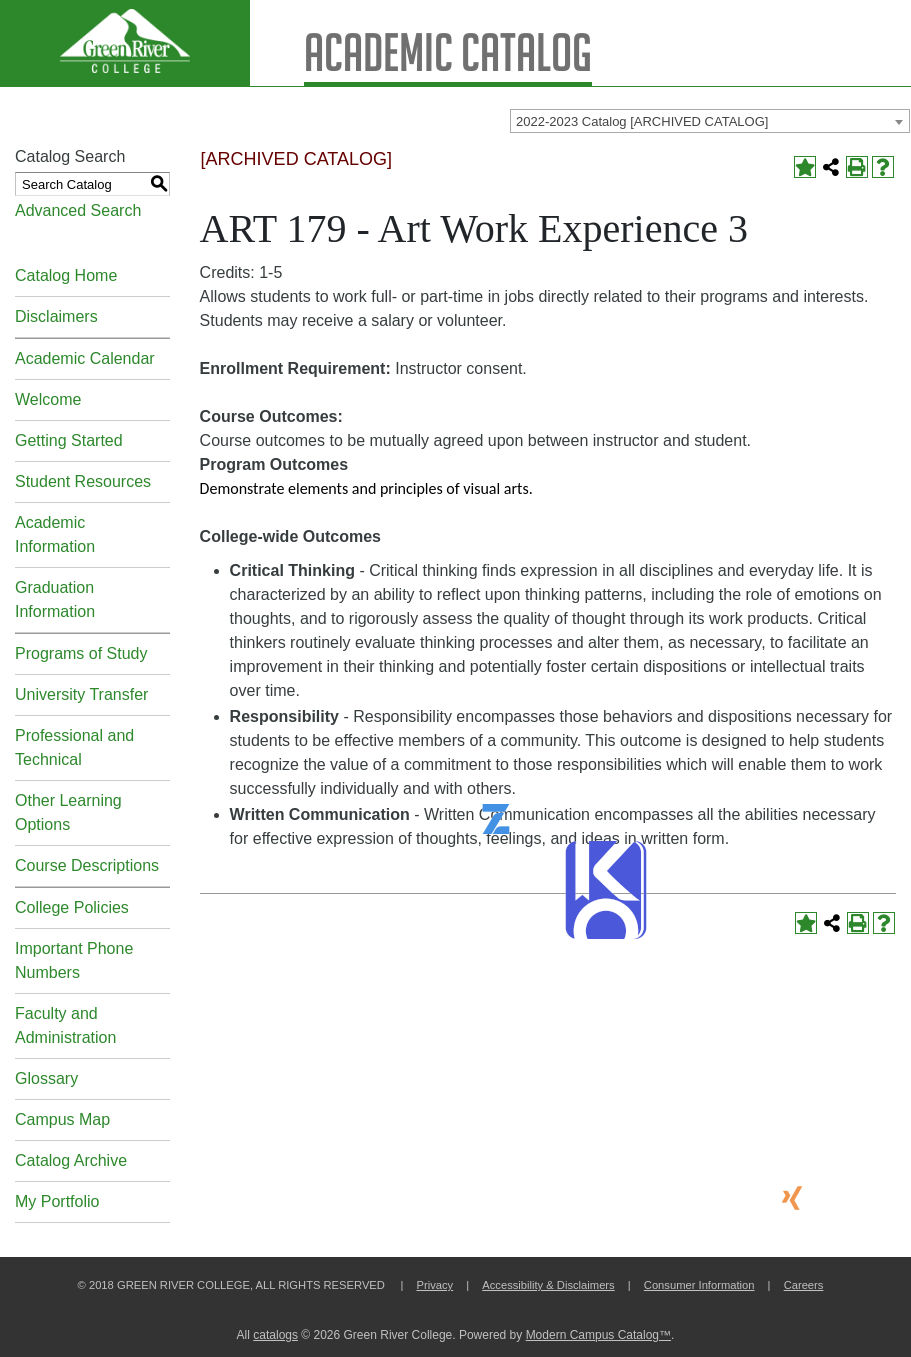 The height and width of the screenshot is (1357, 911). Describe the element at coordinates (496, 819) in the screenshot. I see `OpenZeppelin brand logo` at that location.